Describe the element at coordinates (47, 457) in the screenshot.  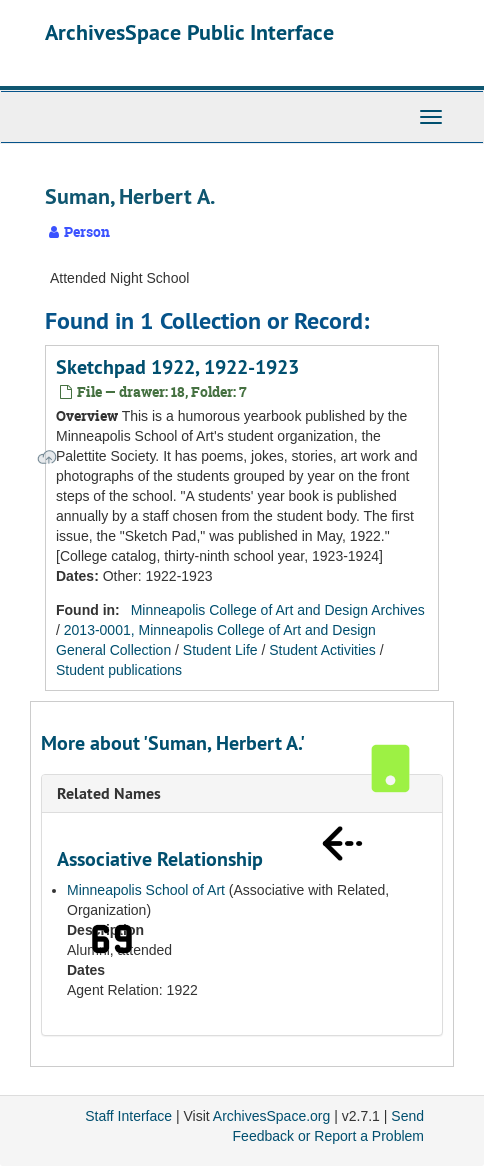
I see `upload file to cloud storage` at that location.